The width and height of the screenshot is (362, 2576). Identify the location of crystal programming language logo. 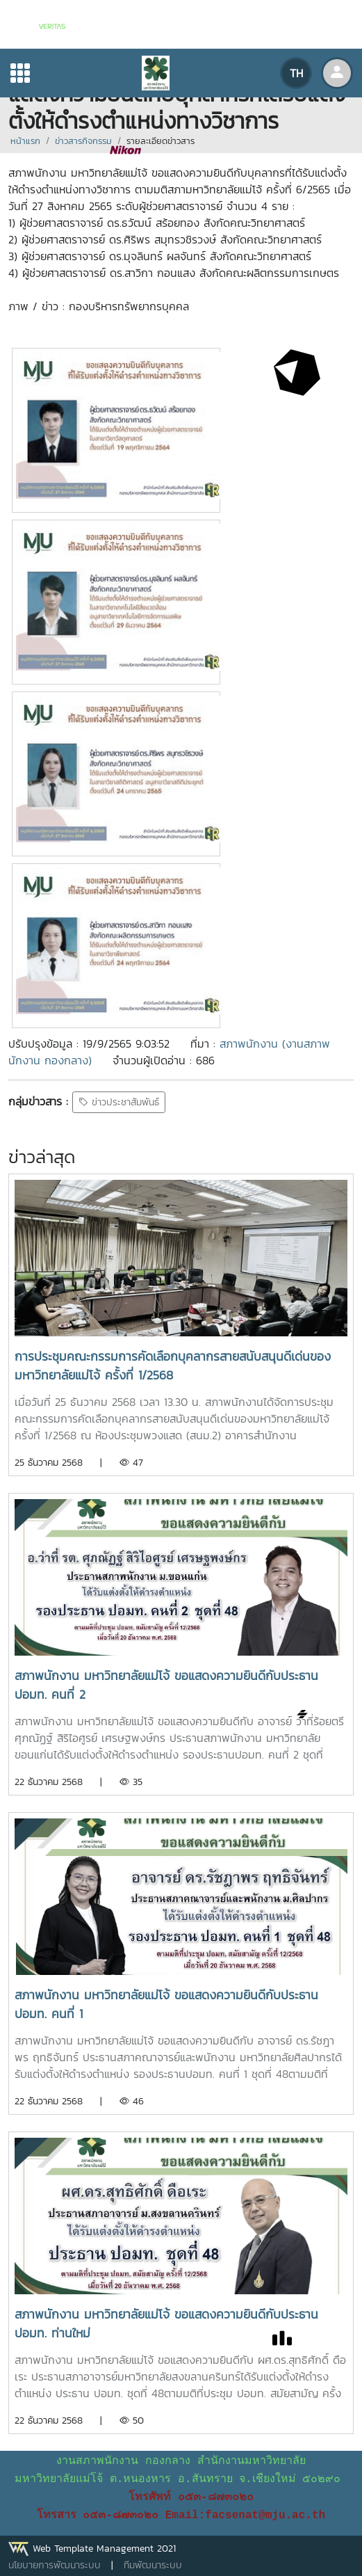
(297, 372).